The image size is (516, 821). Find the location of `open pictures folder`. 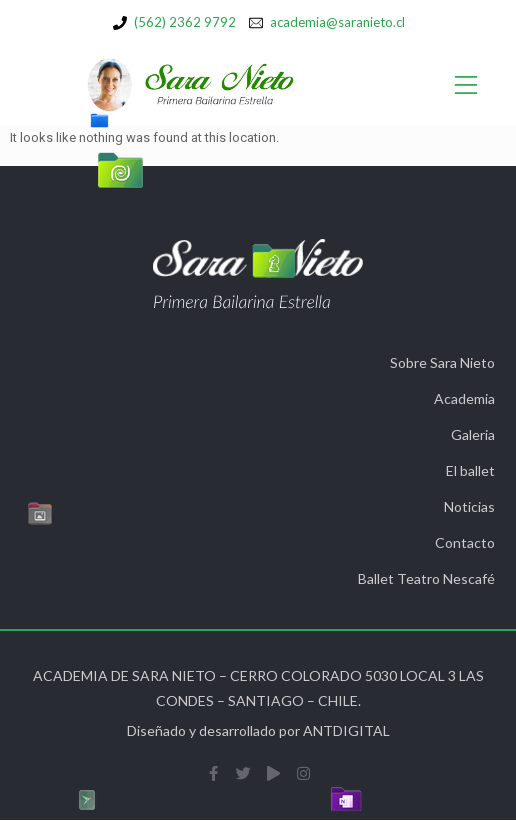

open pictures folder is located at coordinates (40, 513).